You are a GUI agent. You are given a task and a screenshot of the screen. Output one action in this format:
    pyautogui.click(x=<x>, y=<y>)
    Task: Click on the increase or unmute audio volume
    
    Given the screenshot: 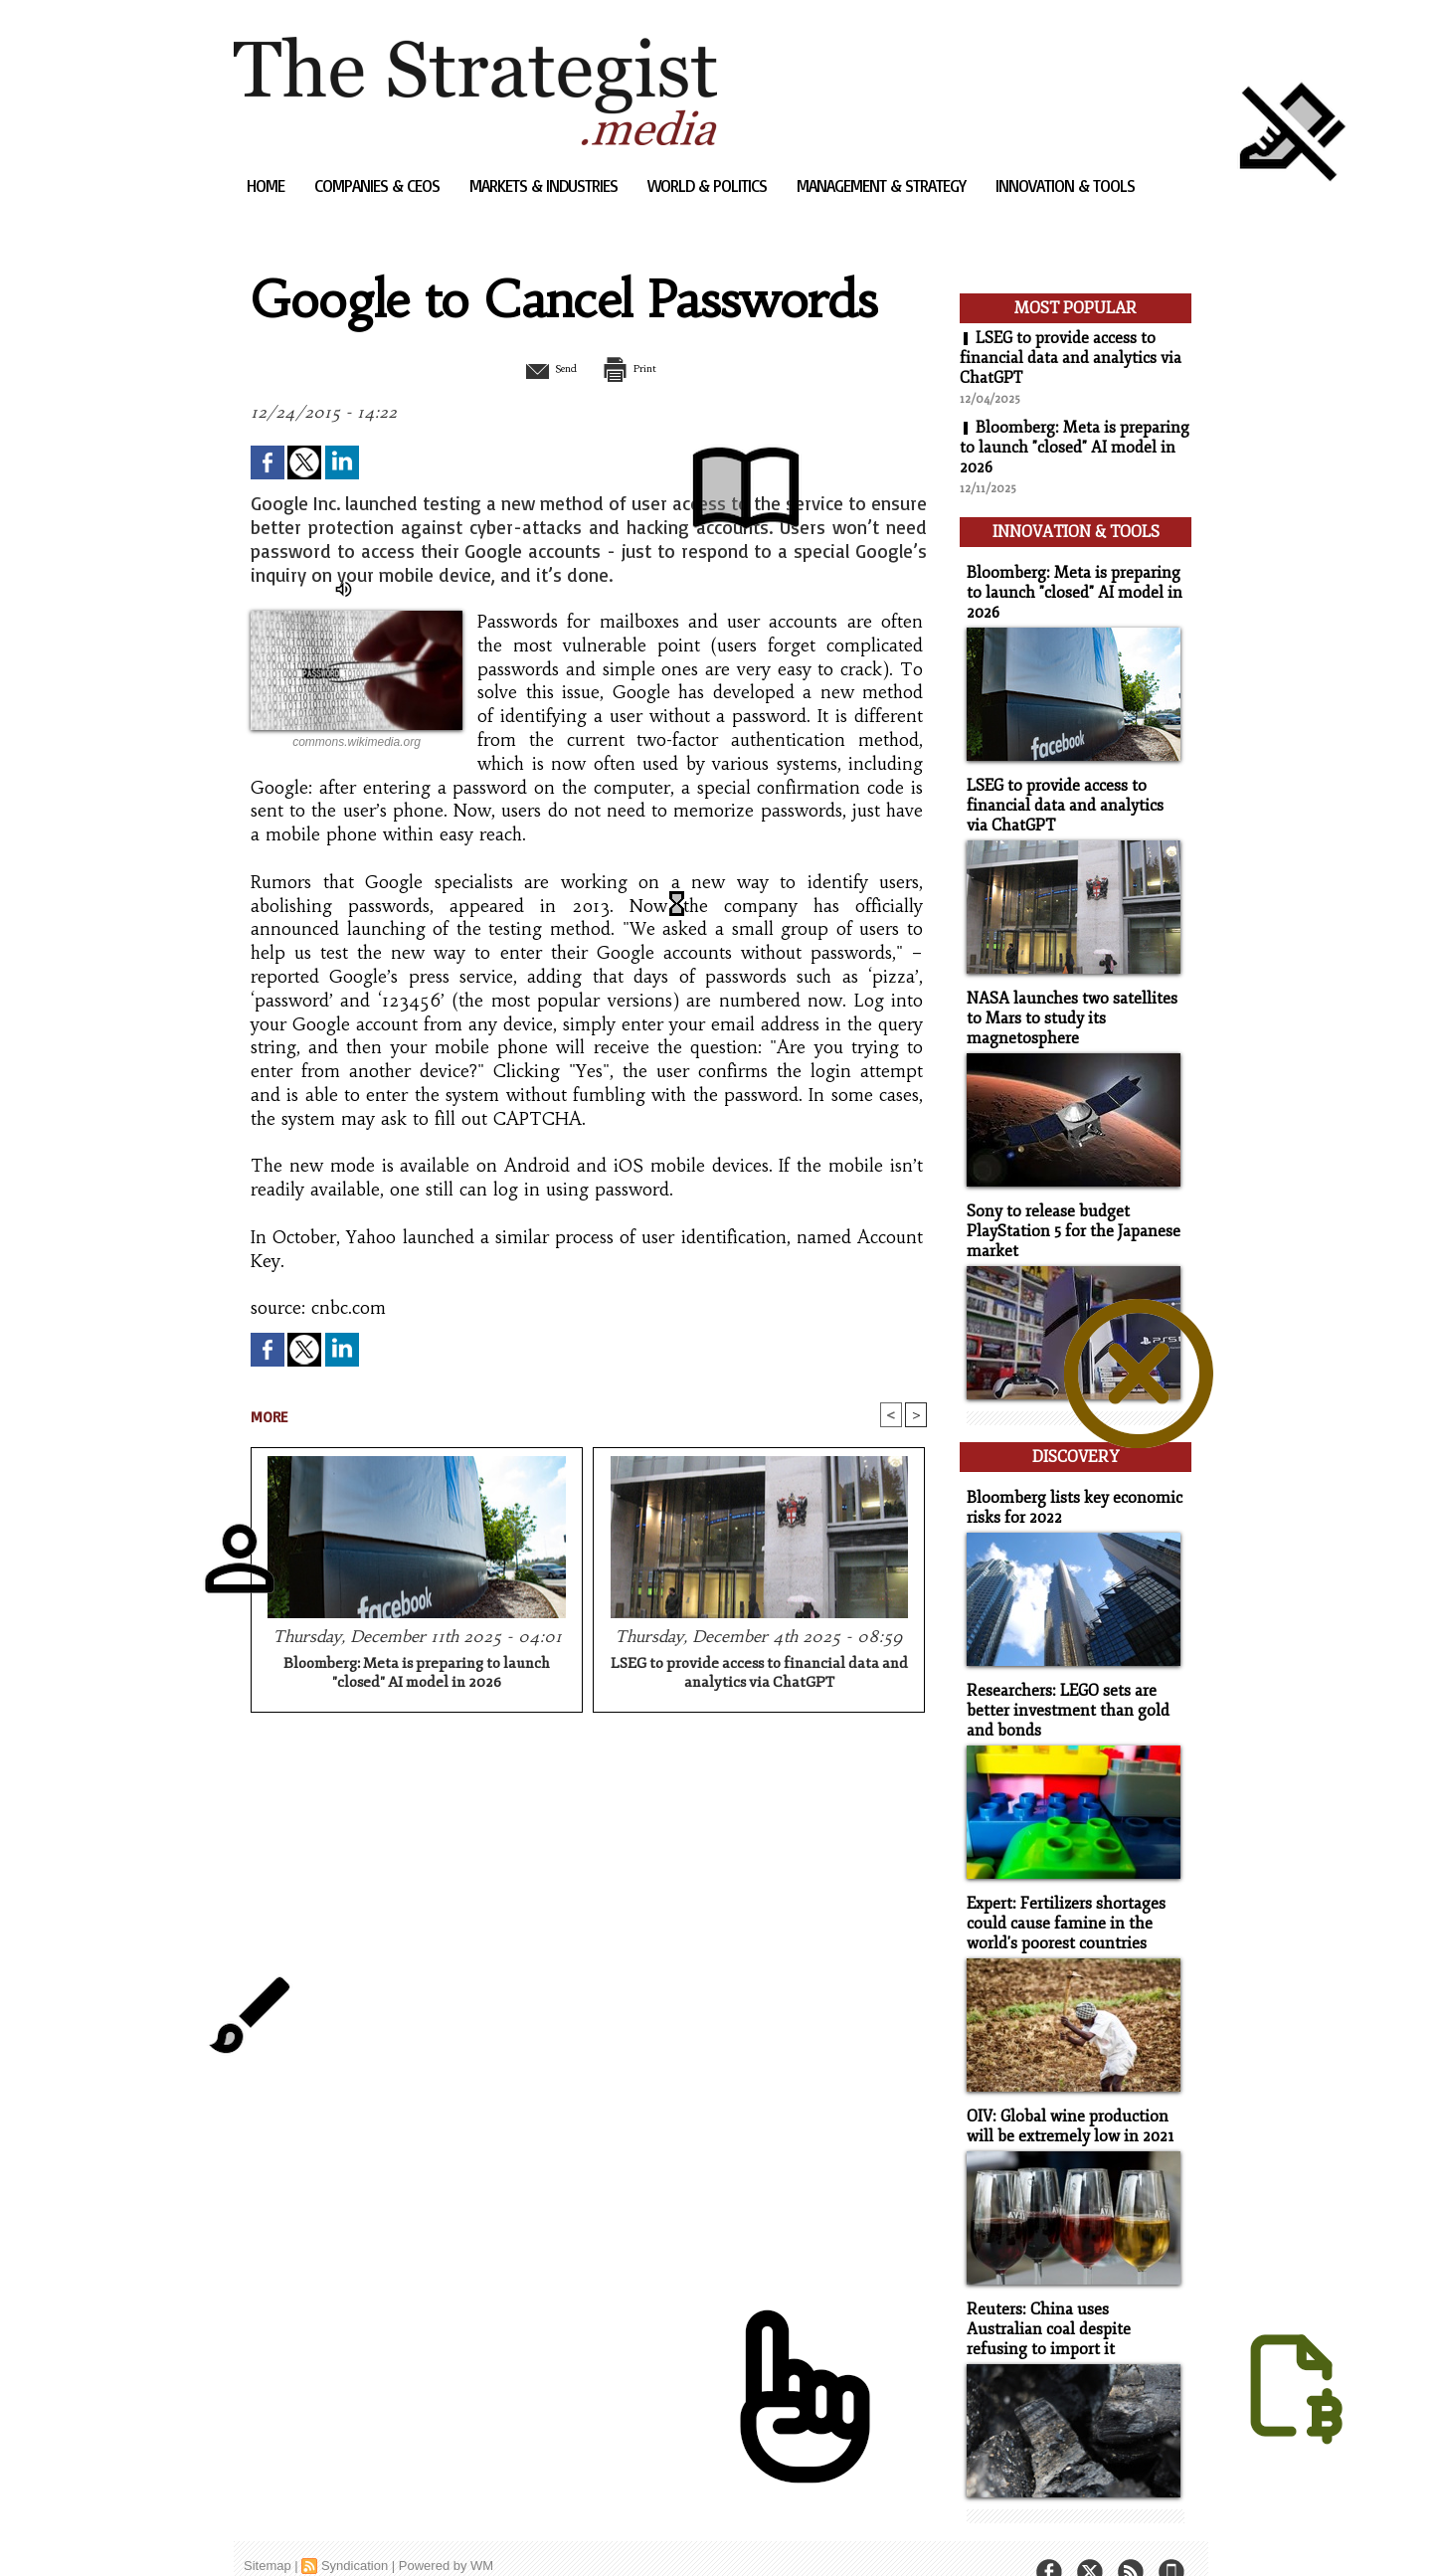 What is the action you would take?
    pyautogui.click(x=343, y=589)
    